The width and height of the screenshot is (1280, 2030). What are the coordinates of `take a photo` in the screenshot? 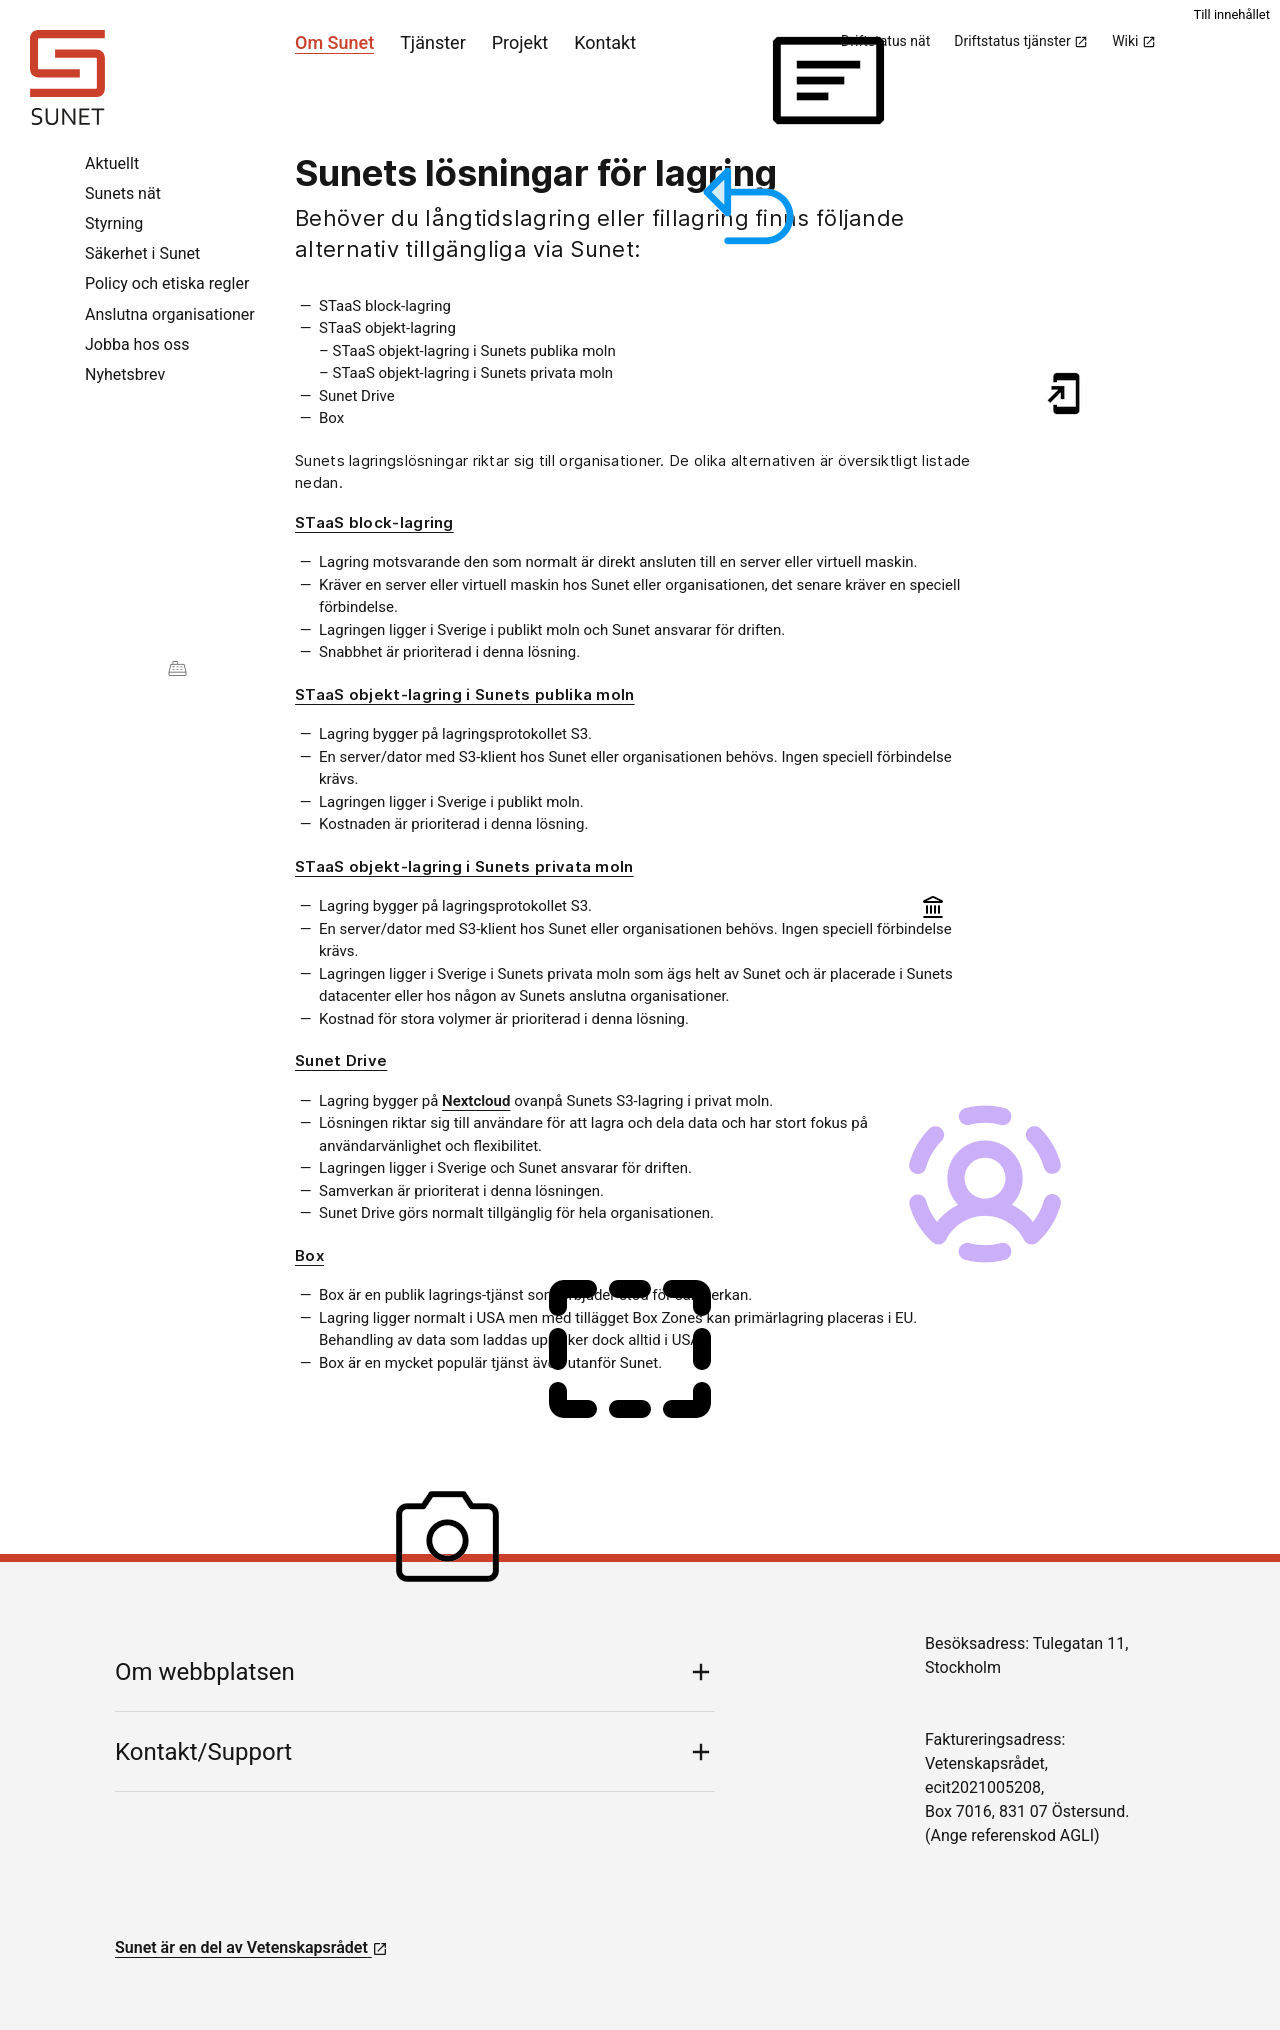 It's located at (447, 1538).